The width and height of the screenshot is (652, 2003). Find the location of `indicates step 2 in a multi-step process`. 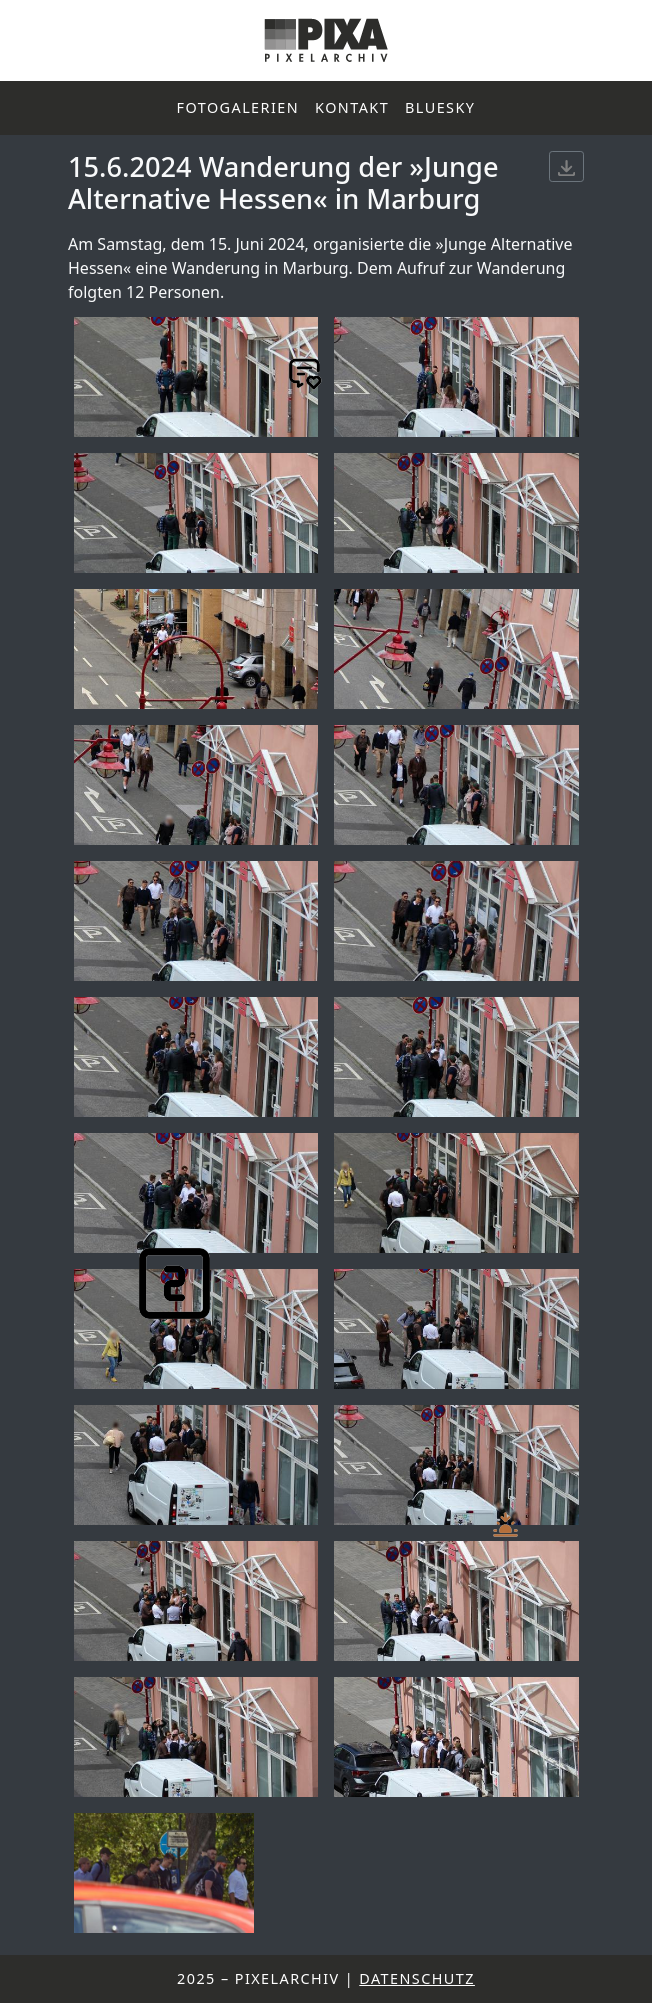

indicates step 2 in a multi-step process is located at coordinates (174, 1283).